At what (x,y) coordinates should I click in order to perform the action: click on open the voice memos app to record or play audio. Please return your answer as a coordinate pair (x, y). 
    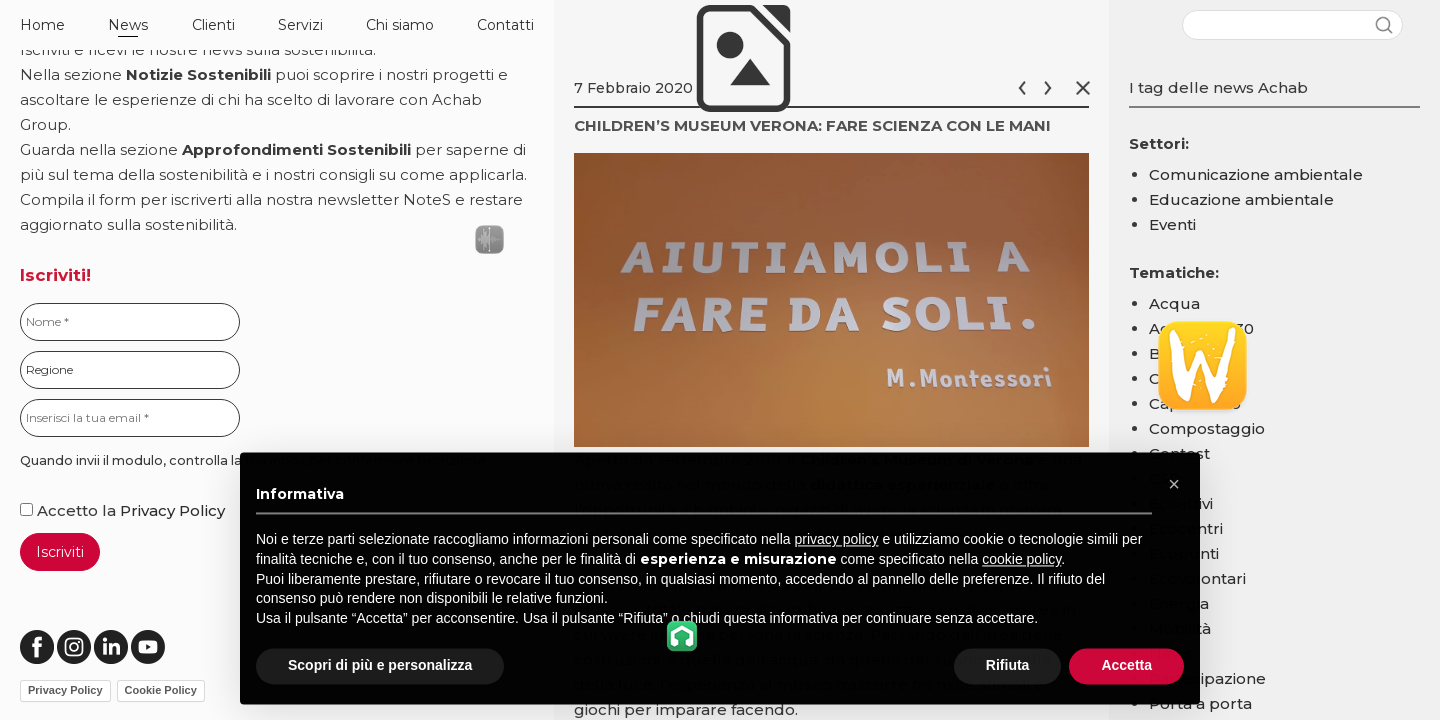
    Looking at the image, I should click on (489, 239).